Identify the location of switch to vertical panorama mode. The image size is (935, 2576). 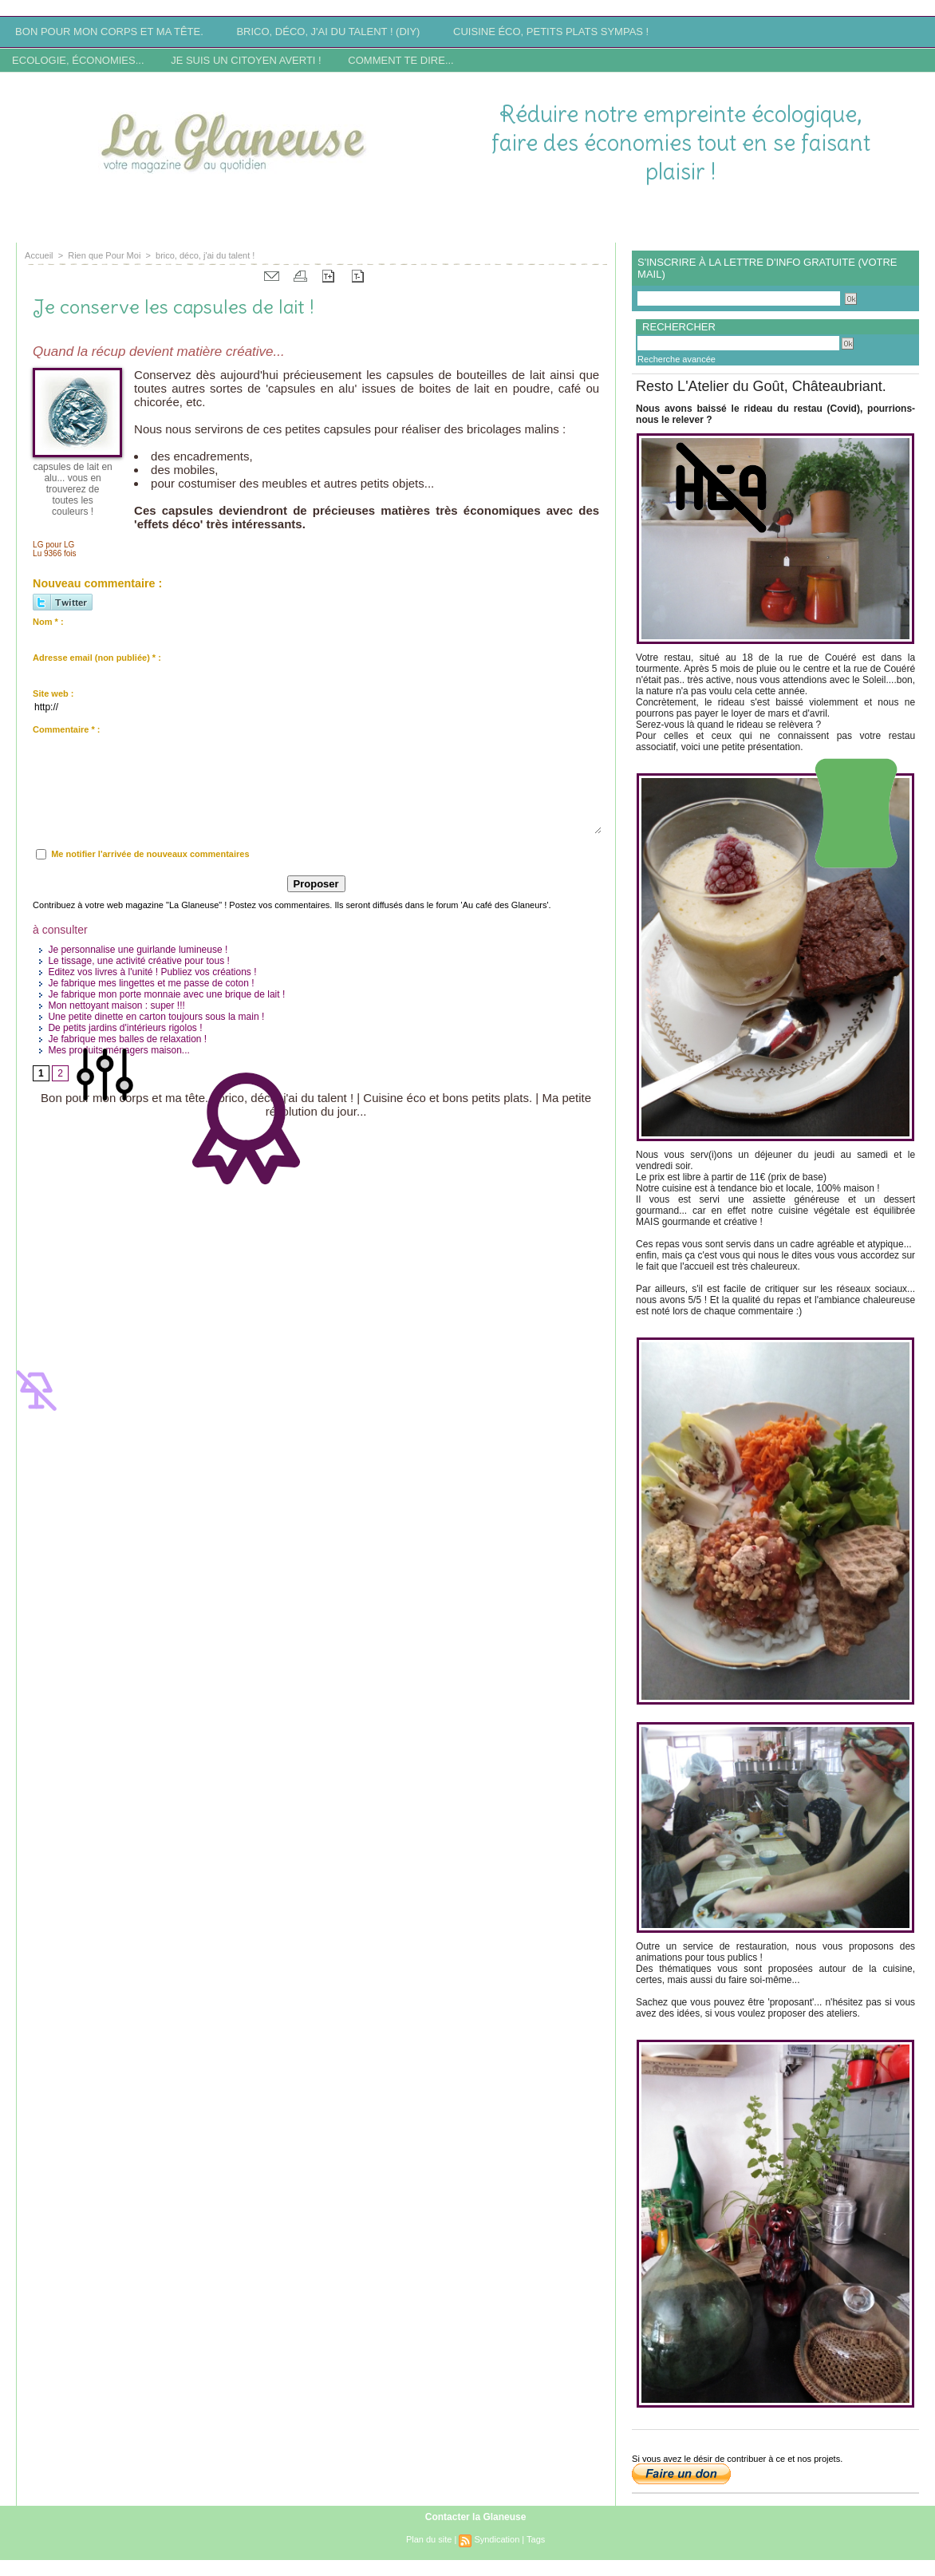
(856, 813).